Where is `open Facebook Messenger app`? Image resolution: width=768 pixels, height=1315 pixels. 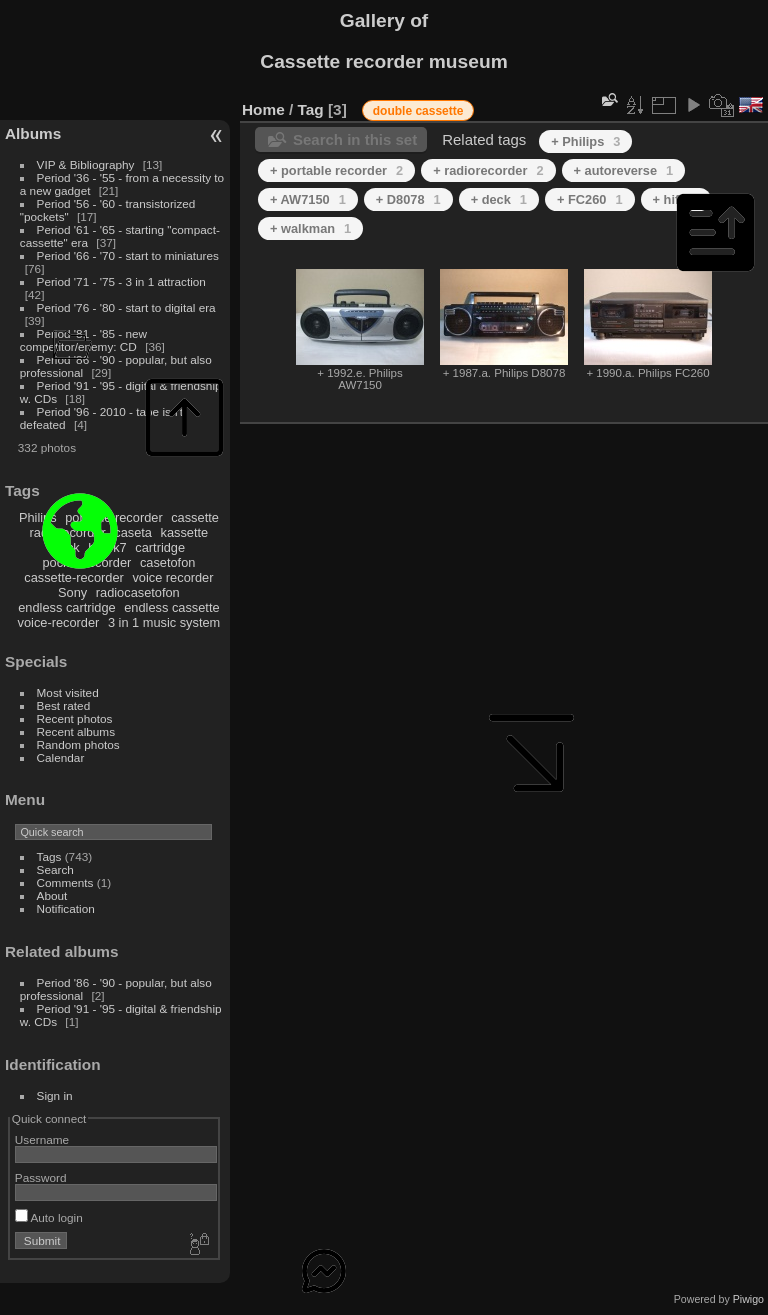 open Facebook Messenger app is located at coordinates (324, 1271).